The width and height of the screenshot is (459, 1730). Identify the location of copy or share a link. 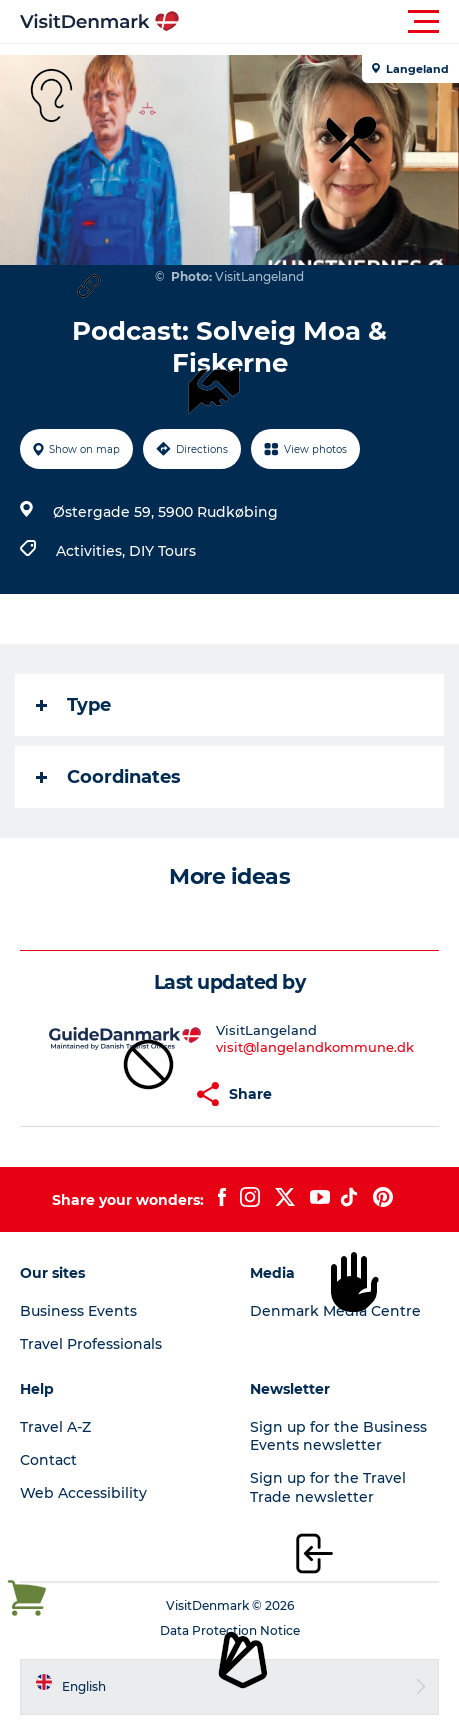
(89, 286).